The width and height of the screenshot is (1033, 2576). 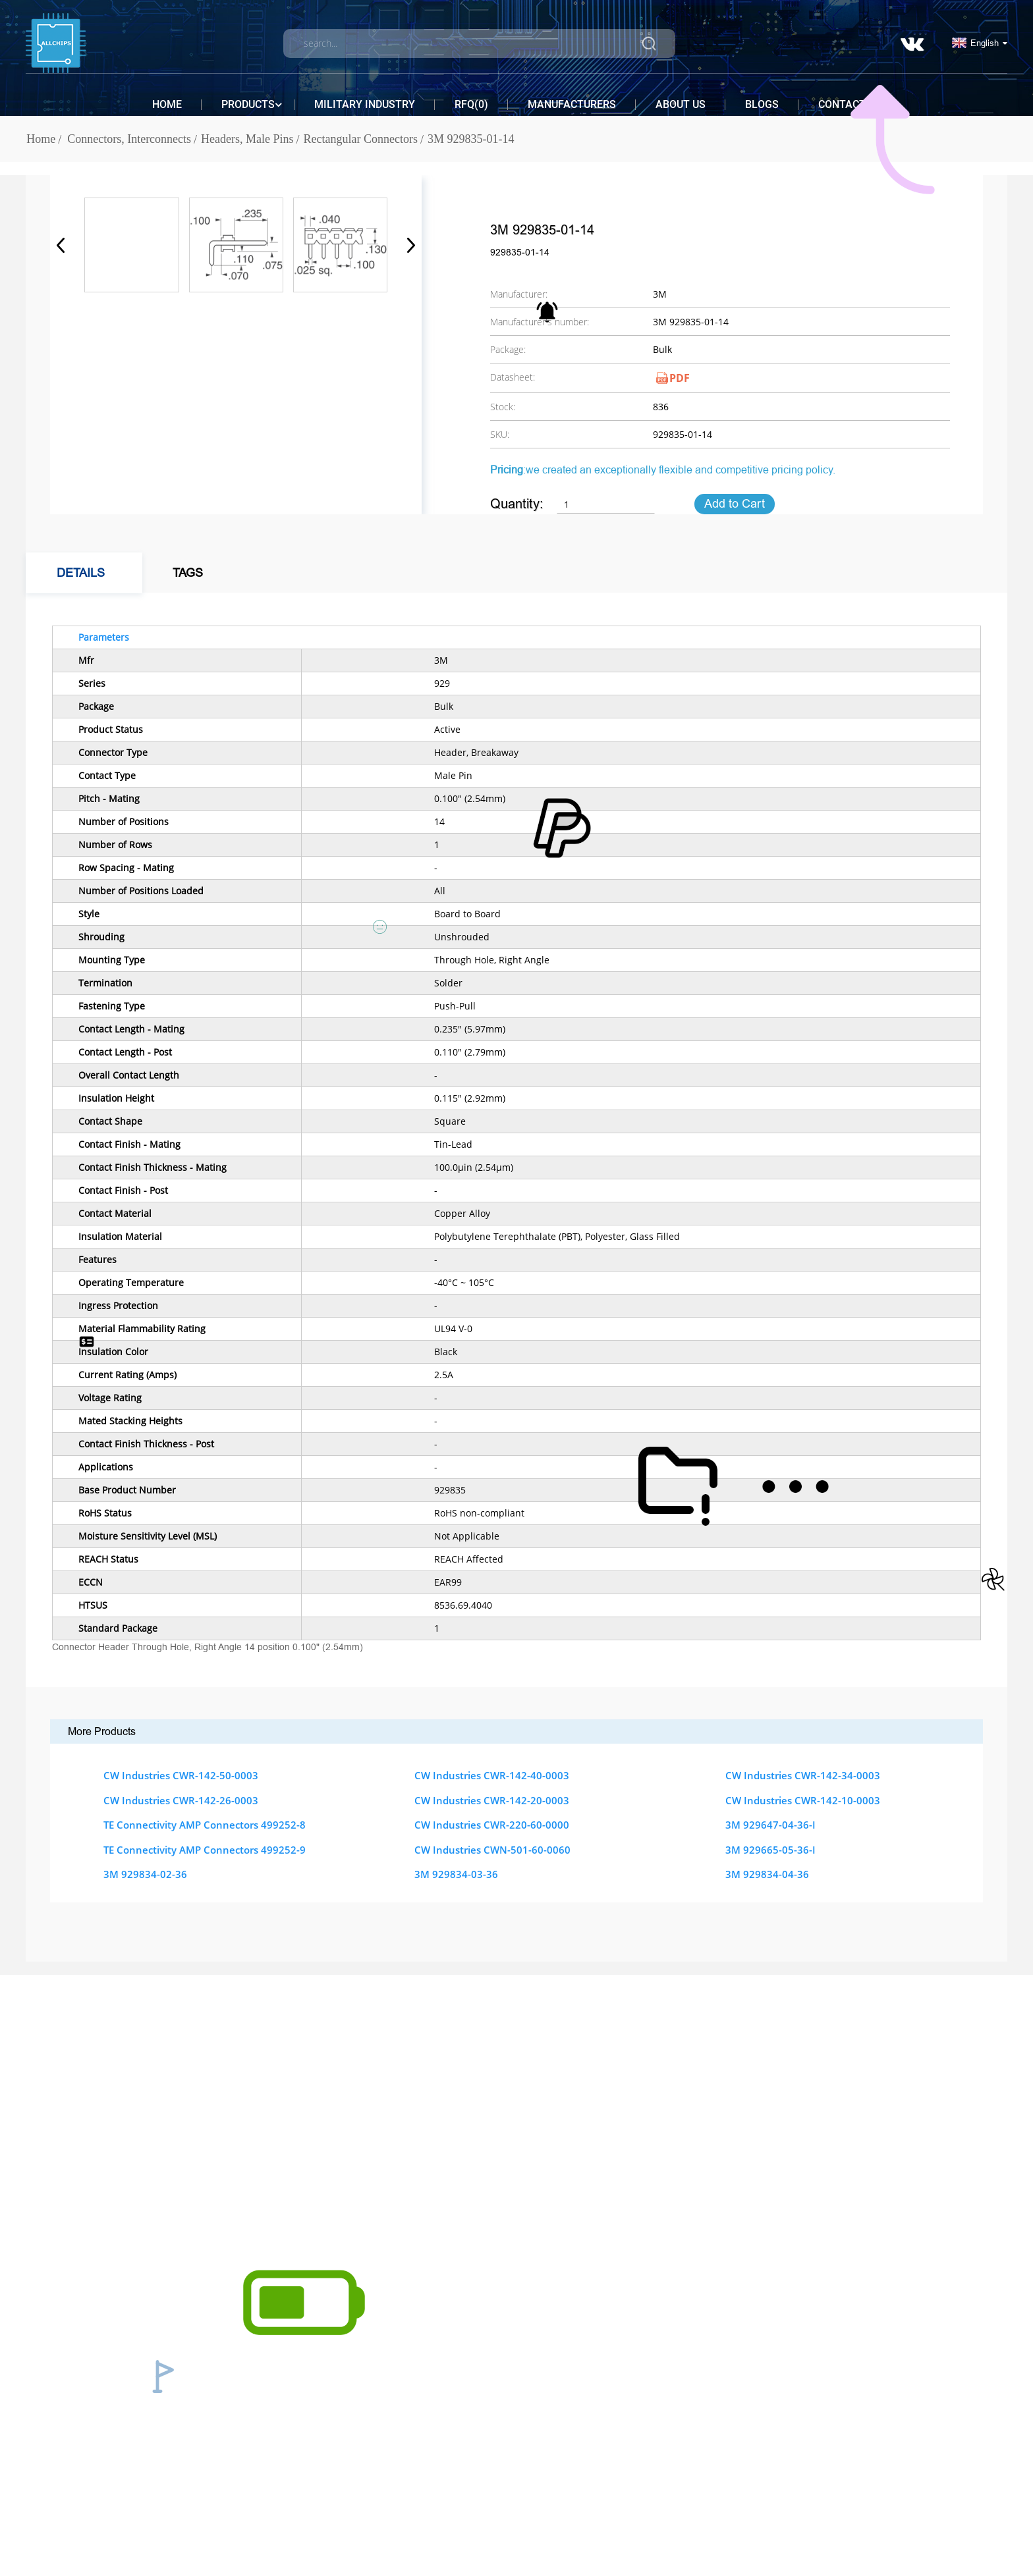 What do you see at coordinates (795, 1486) in the screenshot?
I see `open more options menu` at bounding box center [795, 1486].